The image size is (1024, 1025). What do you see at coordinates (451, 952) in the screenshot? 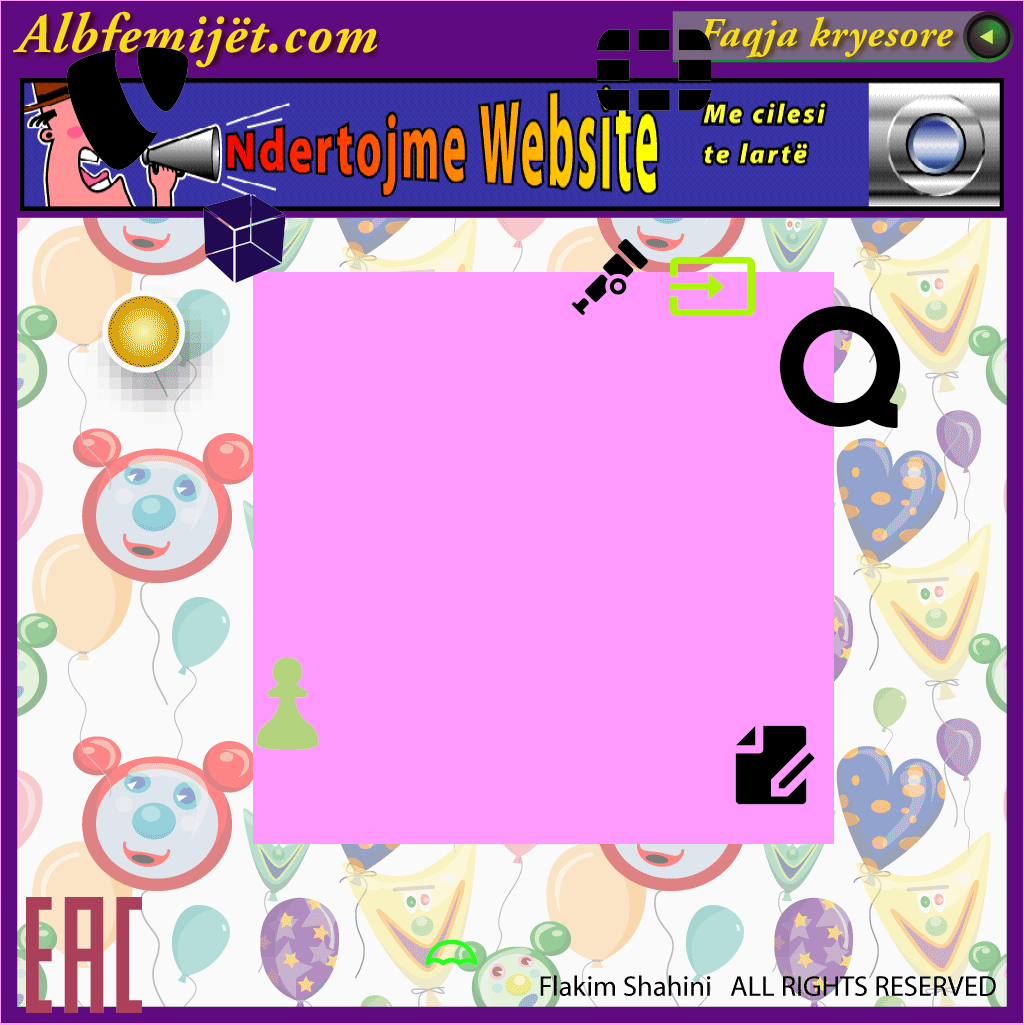
I see `open umbrel home server dashboard` at bounding box center [451, 952].